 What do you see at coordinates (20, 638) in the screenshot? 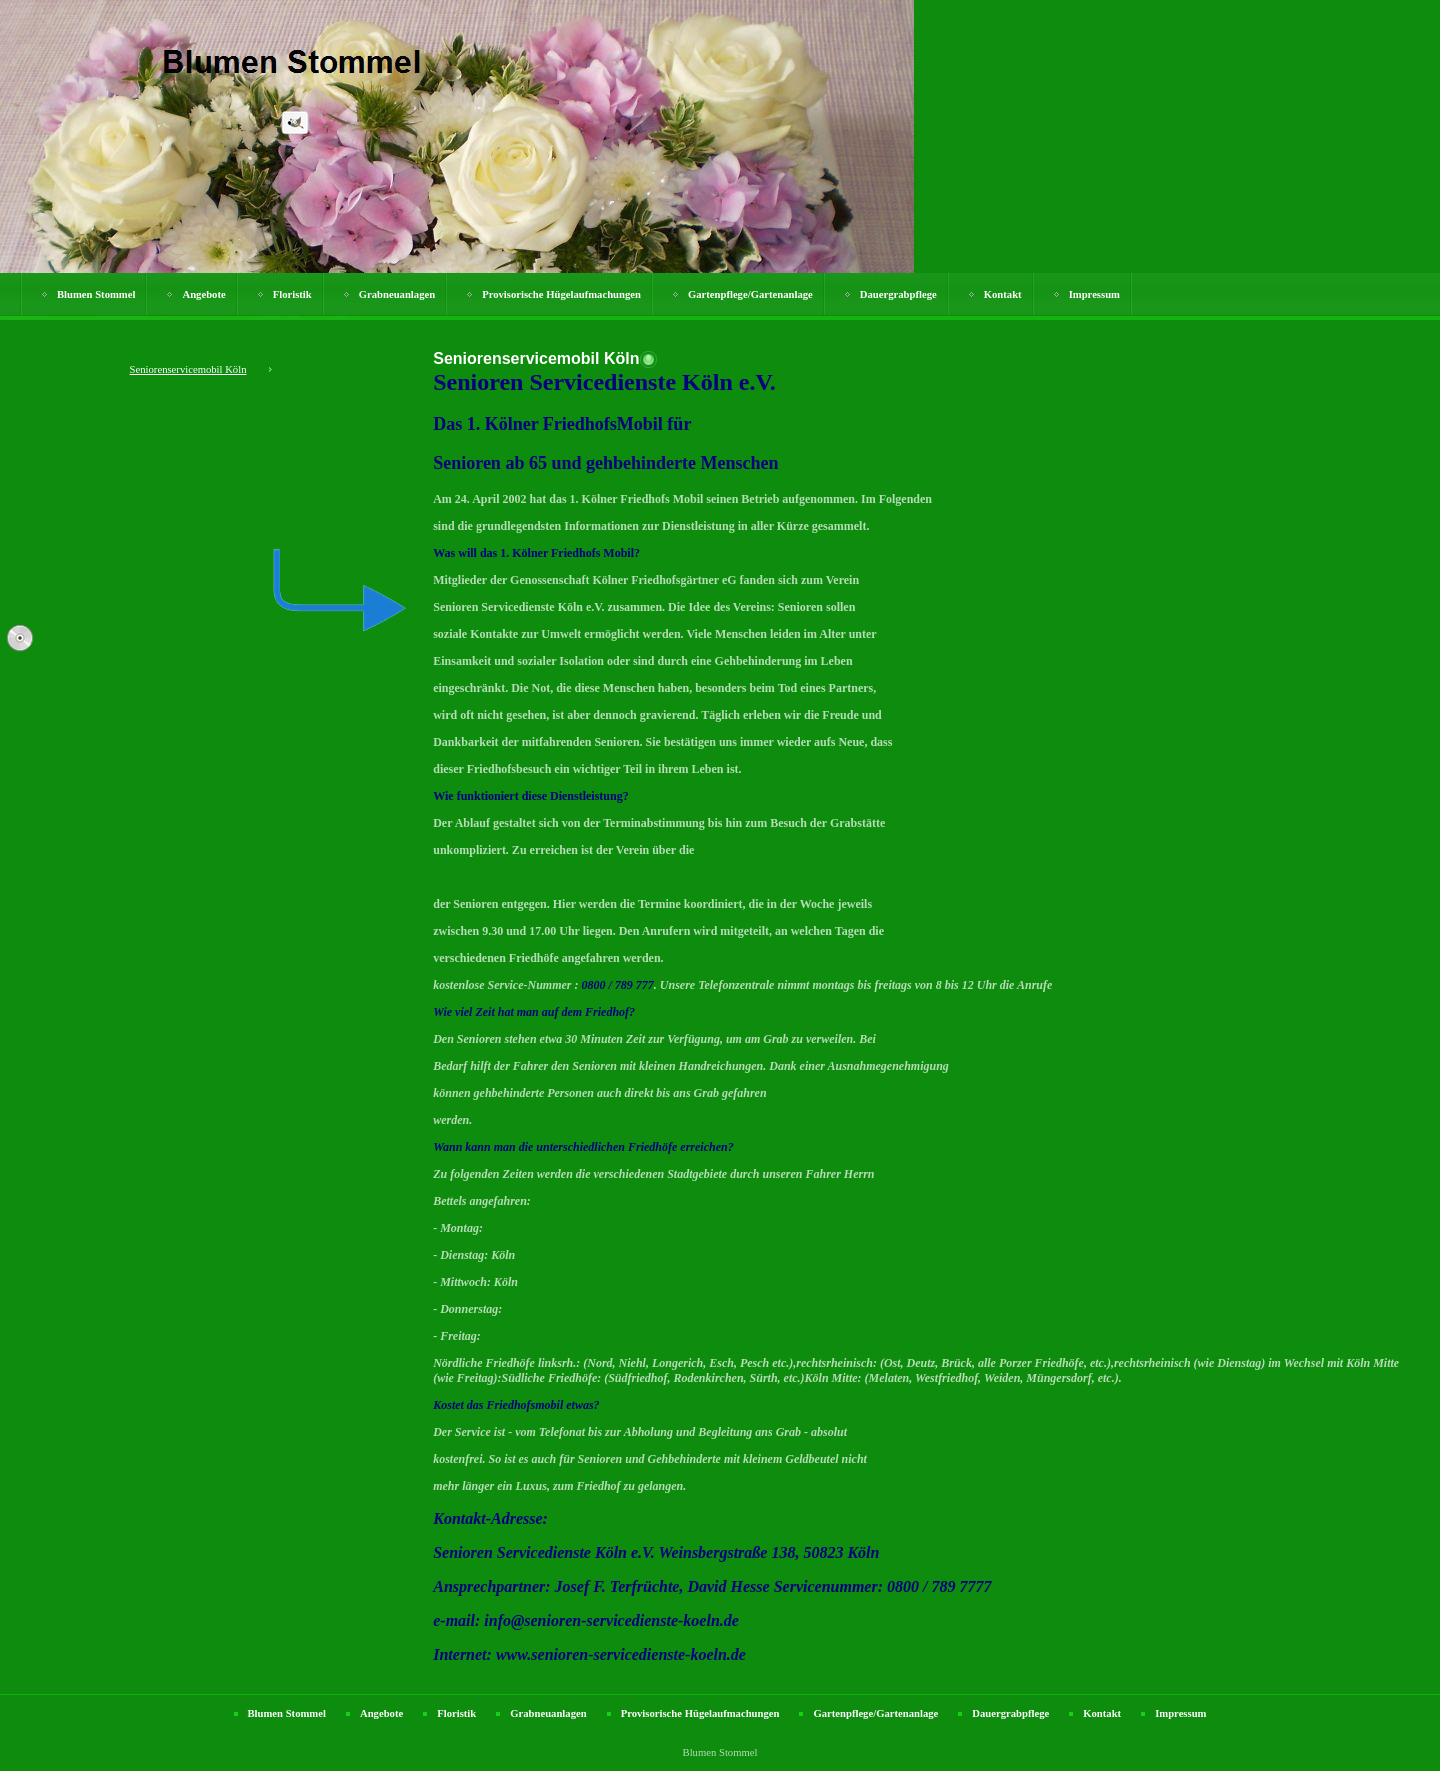
I see `indicates a dvd-r disc drive or media` at bounding box center [20, 638].